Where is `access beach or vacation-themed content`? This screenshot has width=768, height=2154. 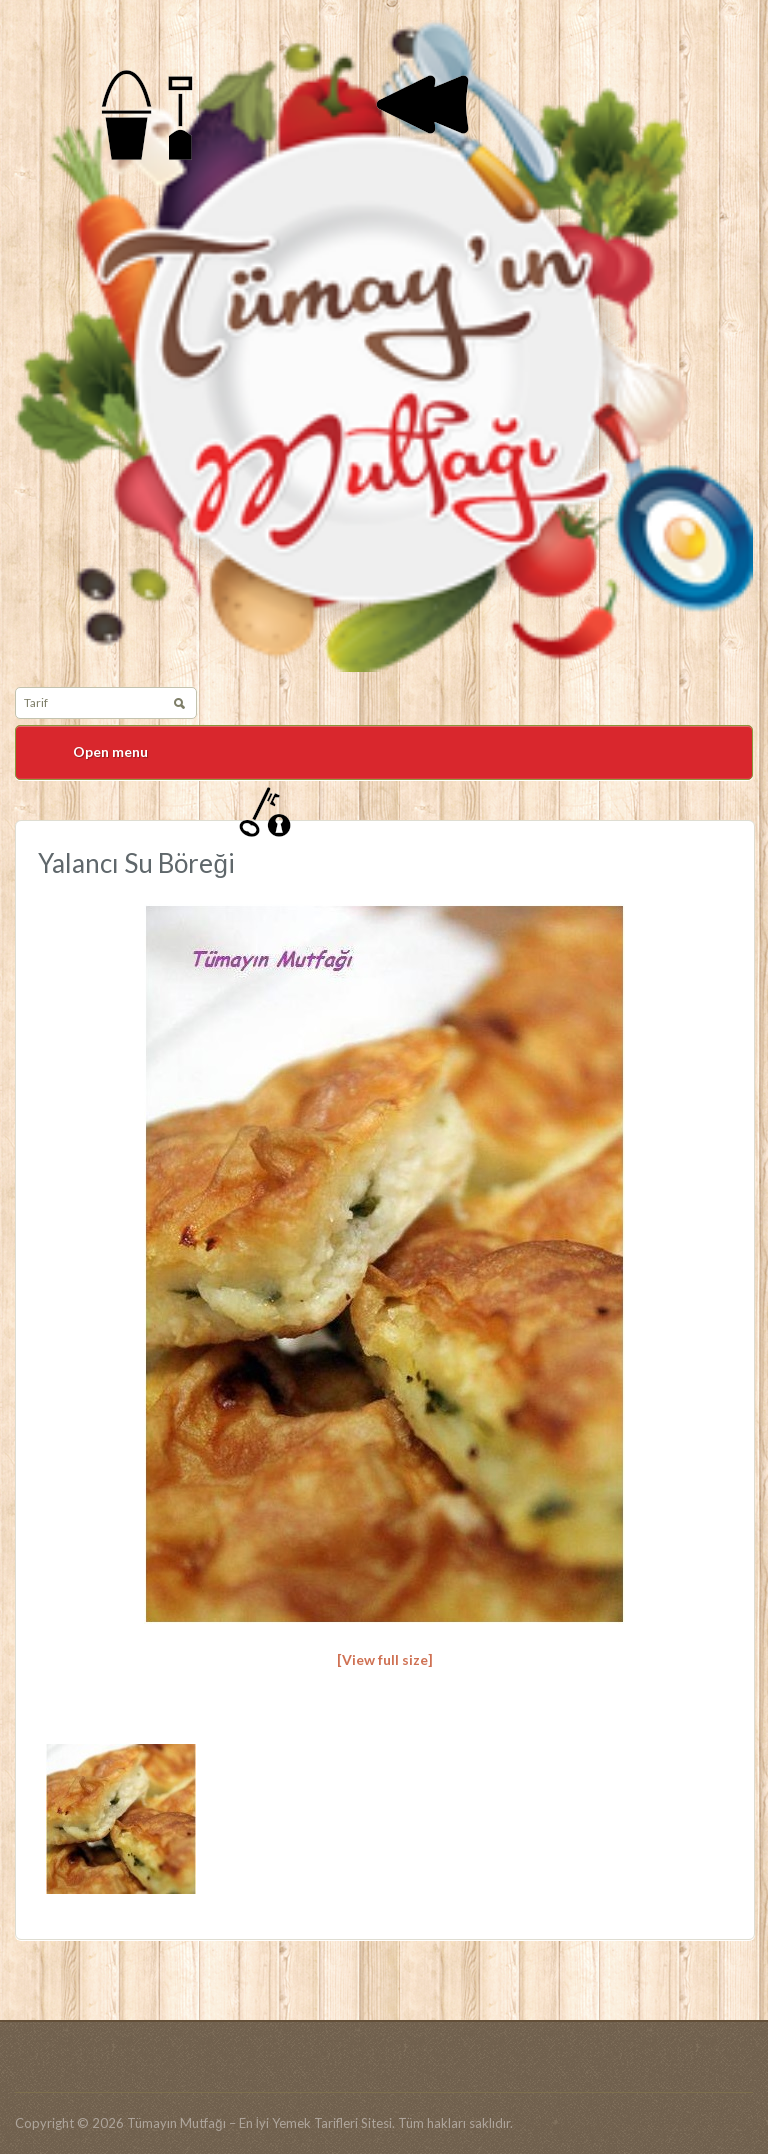
access beach or vacation-themed content is located at coordinates (147, 115).